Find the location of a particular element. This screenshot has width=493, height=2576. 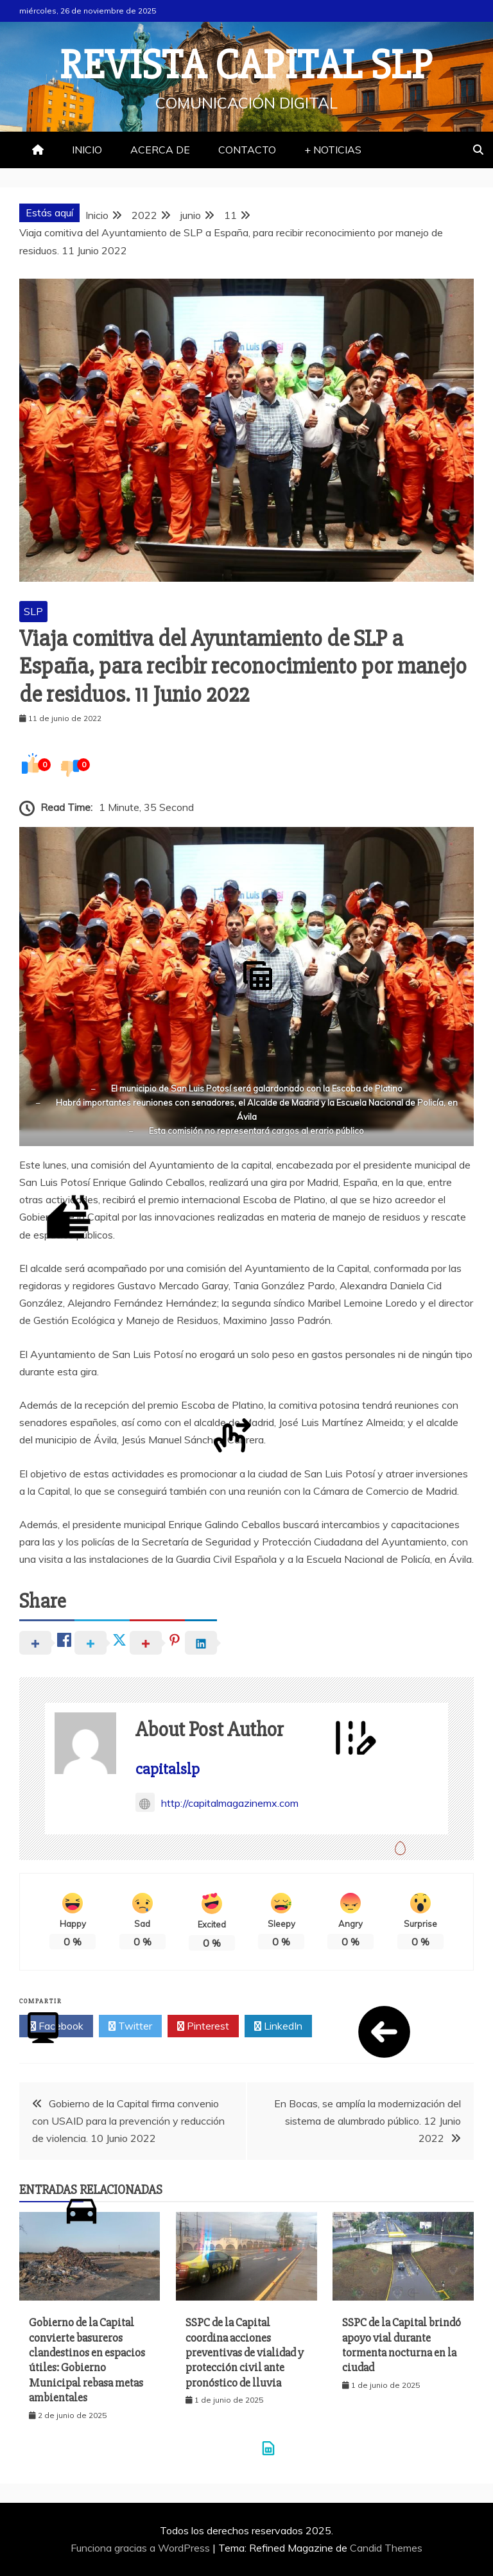

indicates egg or egg-related dietary information is located at coordinates (400, 1848).